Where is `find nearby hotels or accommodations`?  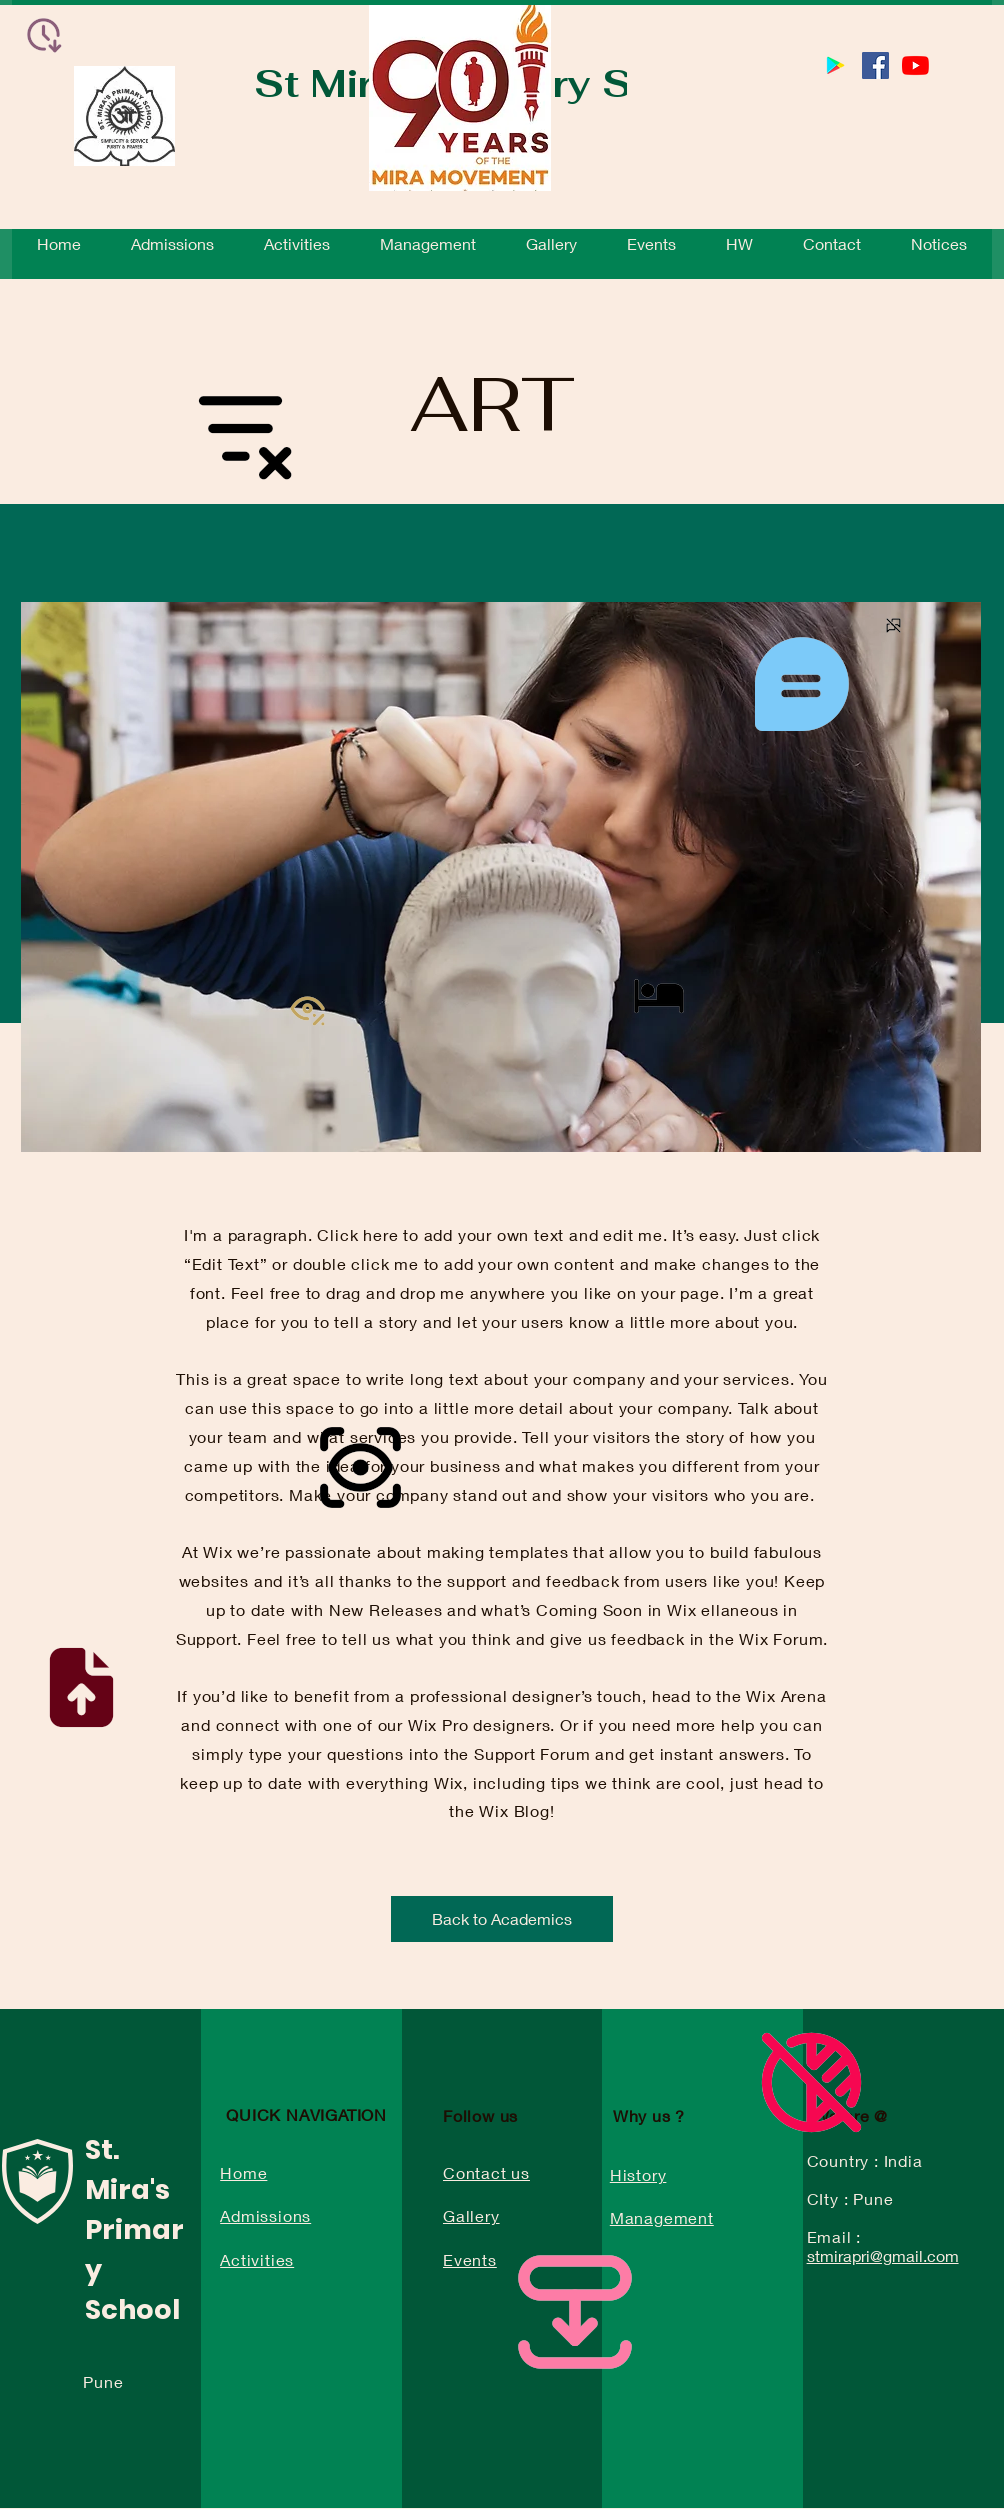
find nearby hotels or accommodations is located at coordinates (659, 995).